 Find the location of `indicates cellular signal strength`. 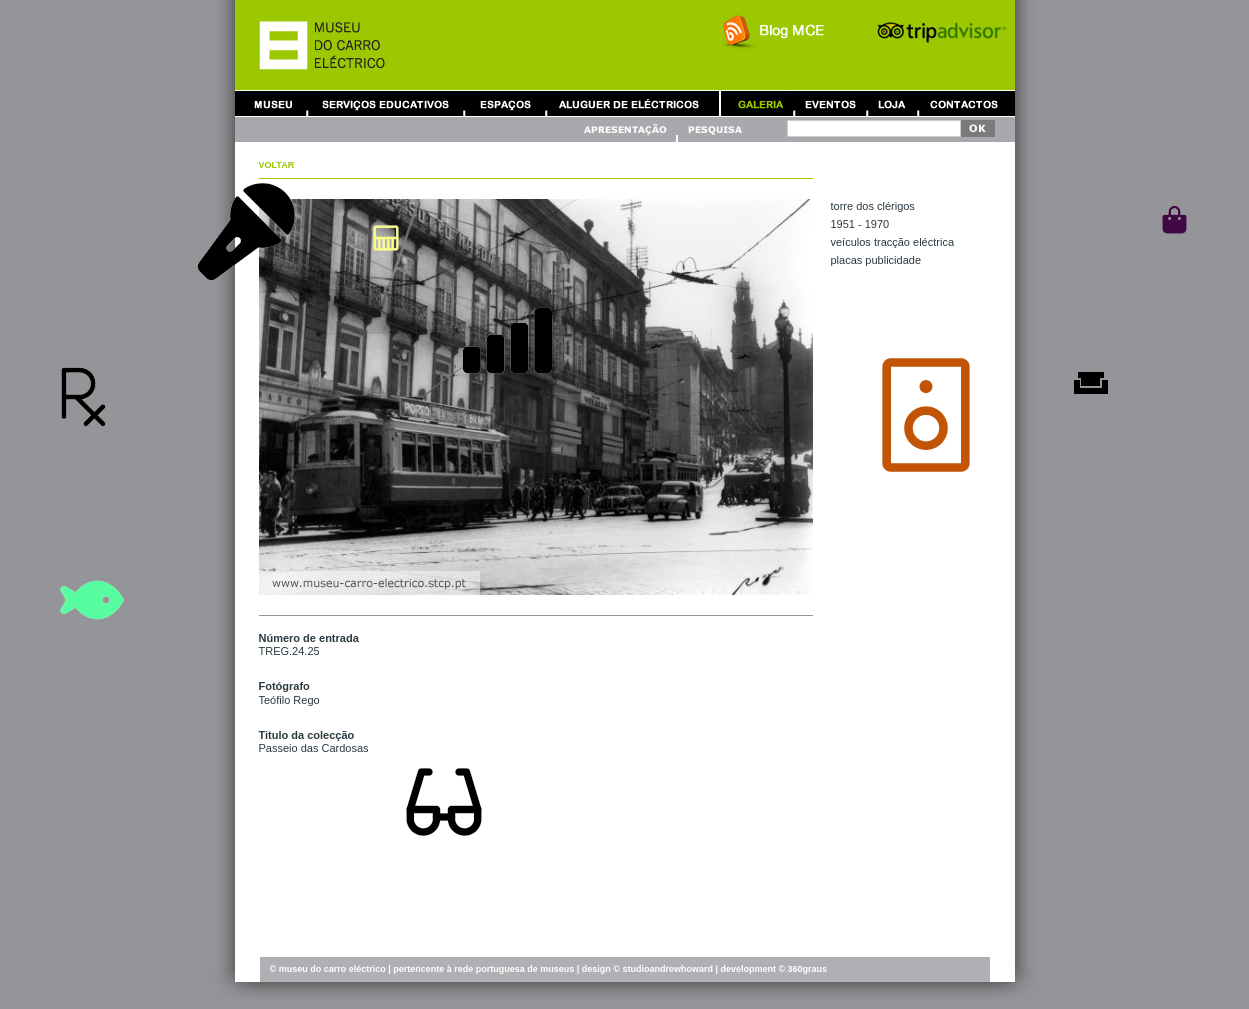

indicates cellular signal strength is located at coordinates (507, 340).